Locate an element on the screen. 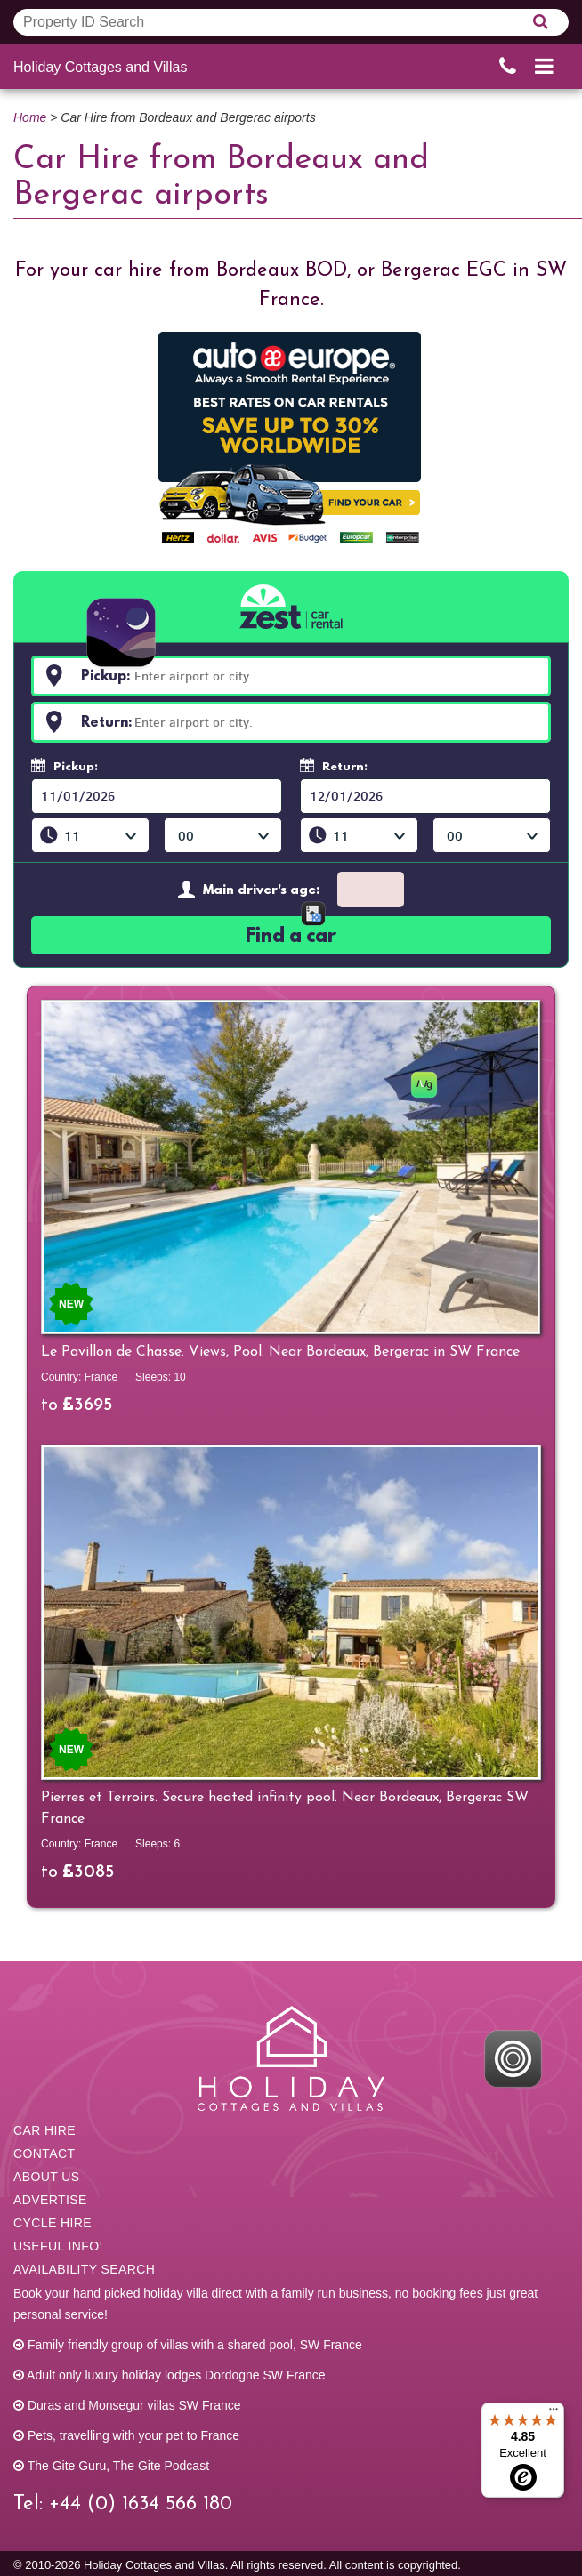 The image size is (582, 2576). open zen browser app is located at coordinates (513, 2058).